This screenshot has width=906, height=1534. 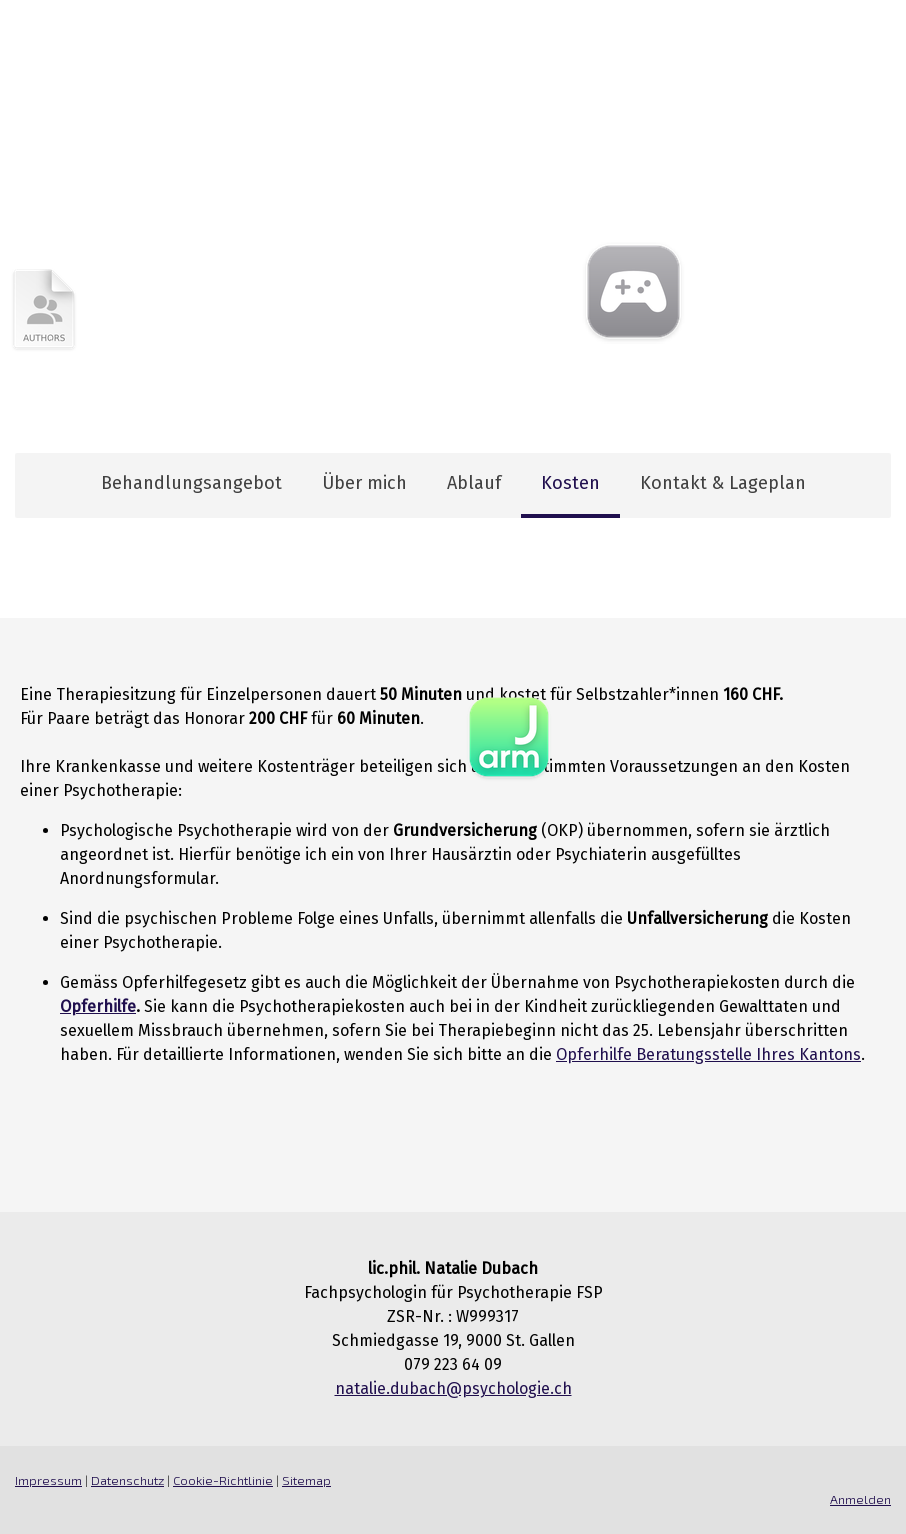 I want to click on authors or contributors text file, so click(x=44, y=310).